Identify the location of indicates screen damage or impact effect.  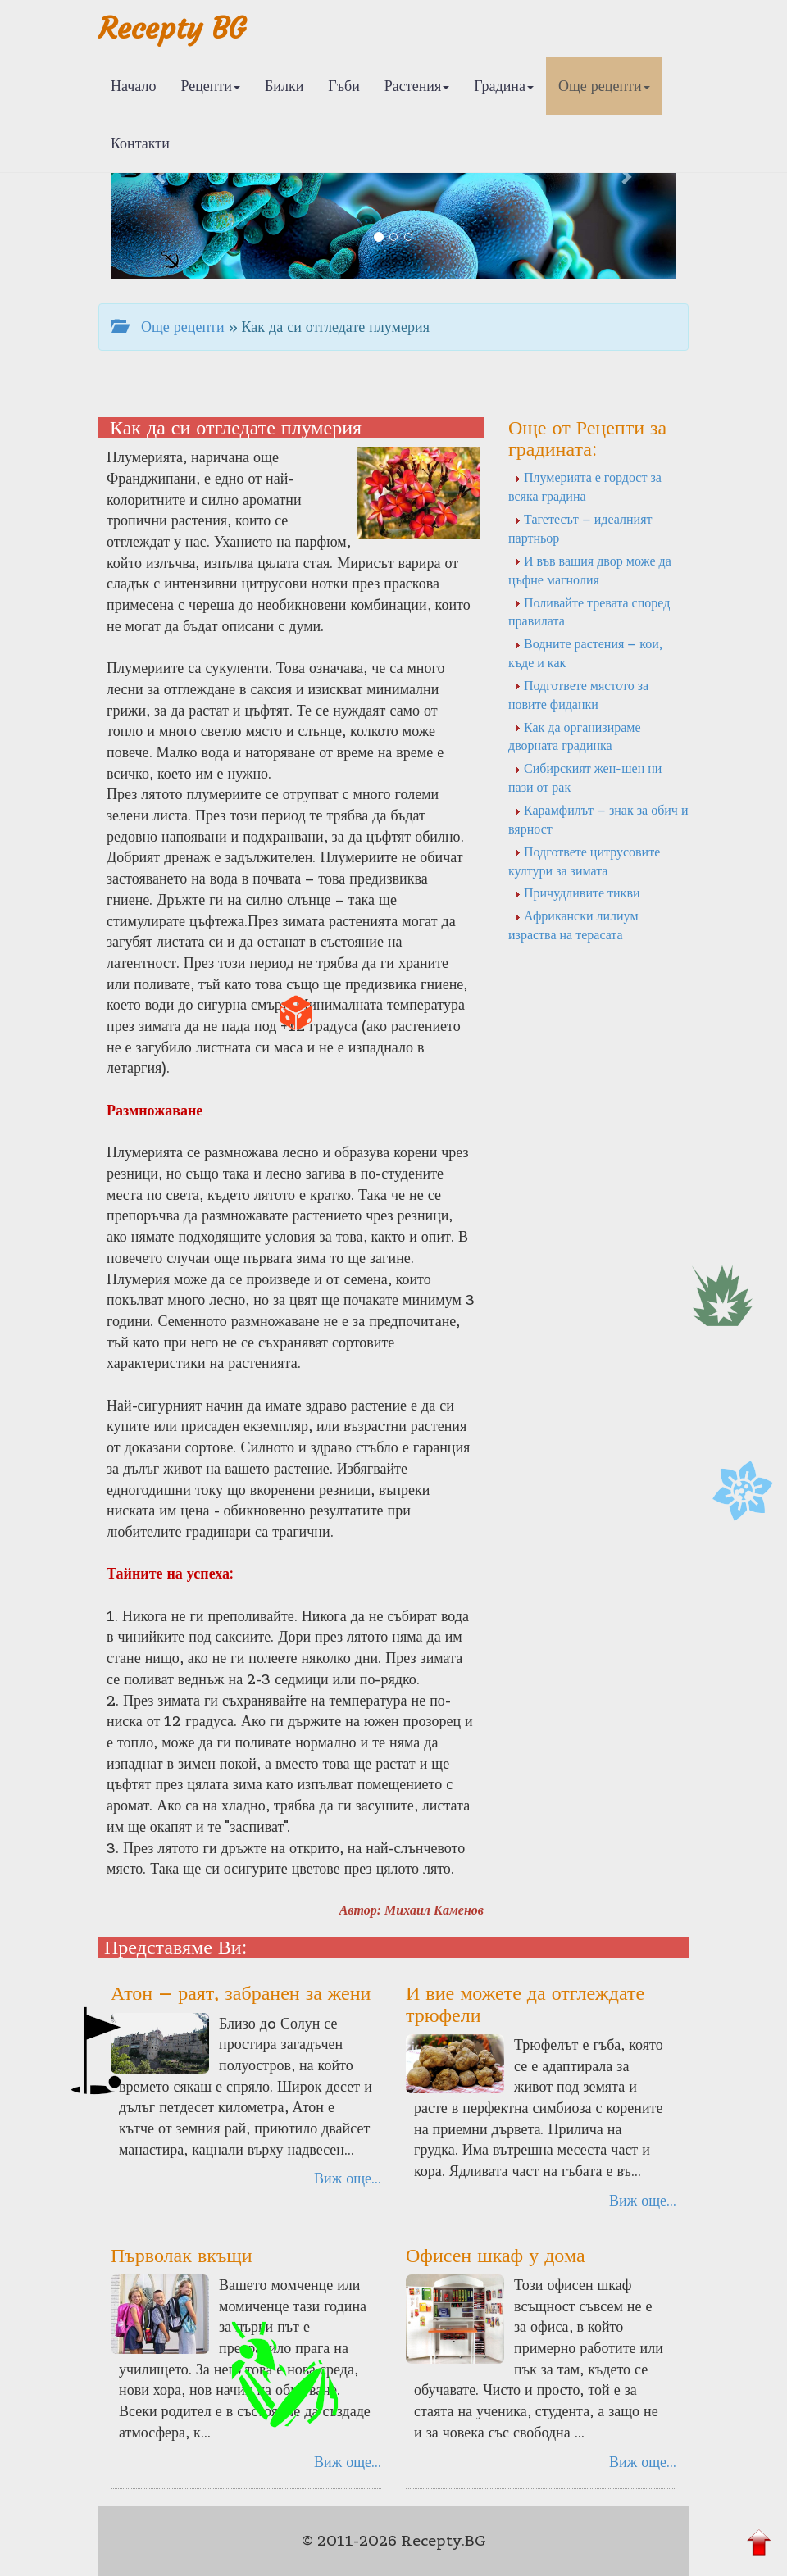
(721, 1295).